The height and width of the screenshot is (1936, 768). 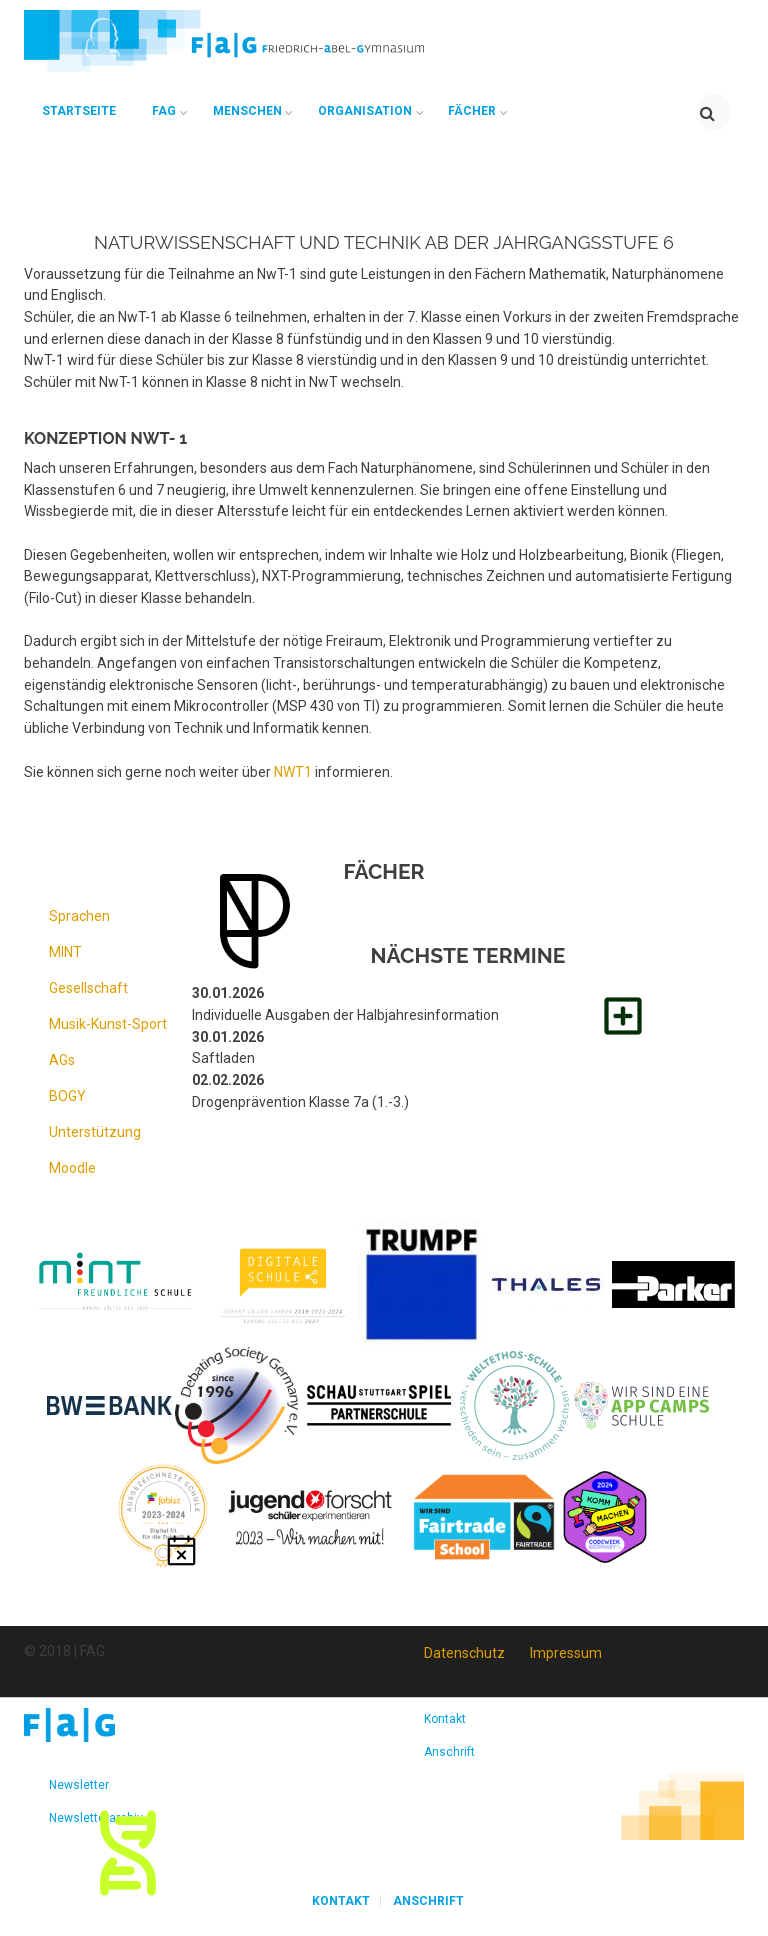 What do you see at coordinates (181, 1551) in the screenshot?
I see `cancel or delete a scheduled event` at bounding box center [181, 1551].